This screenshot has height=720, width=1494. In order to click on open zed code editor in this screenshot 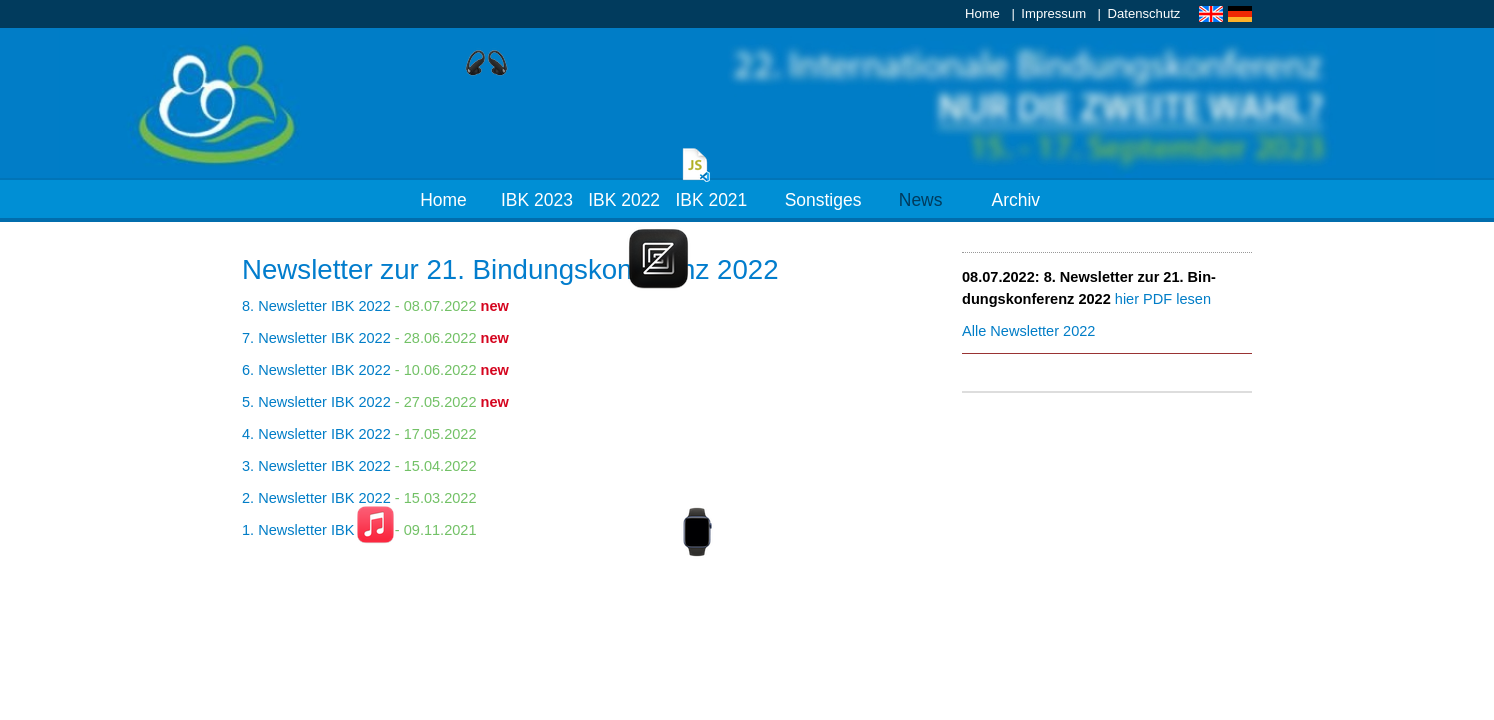, I will do `click(658, 258)`.